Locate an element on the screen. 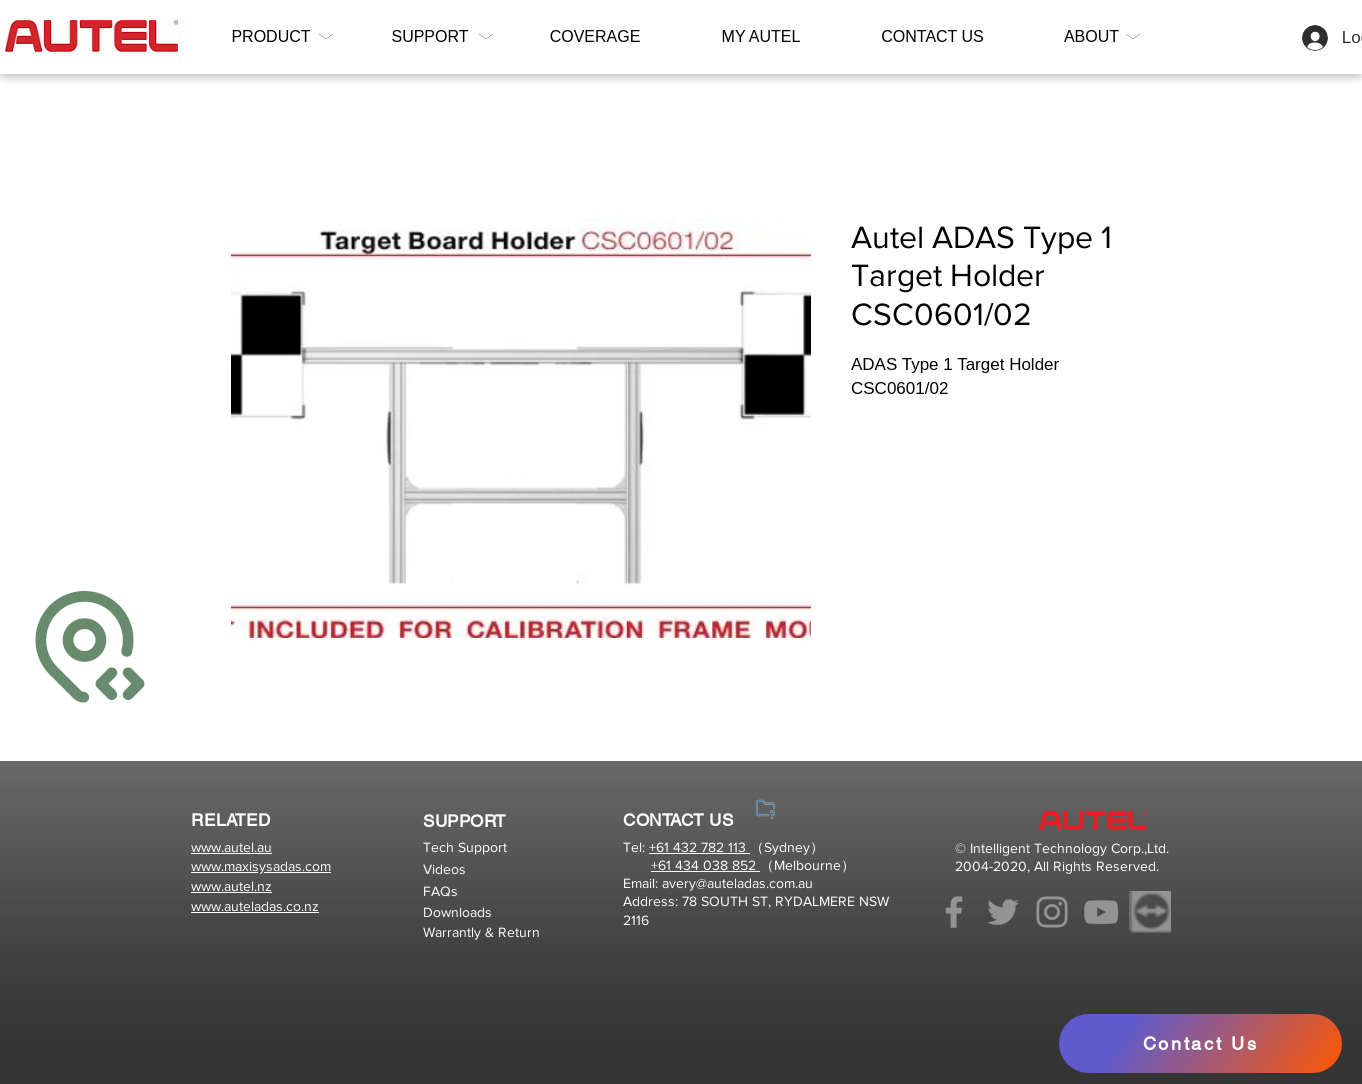  access location-based code or coordinates is located at coordinates (84, 645).